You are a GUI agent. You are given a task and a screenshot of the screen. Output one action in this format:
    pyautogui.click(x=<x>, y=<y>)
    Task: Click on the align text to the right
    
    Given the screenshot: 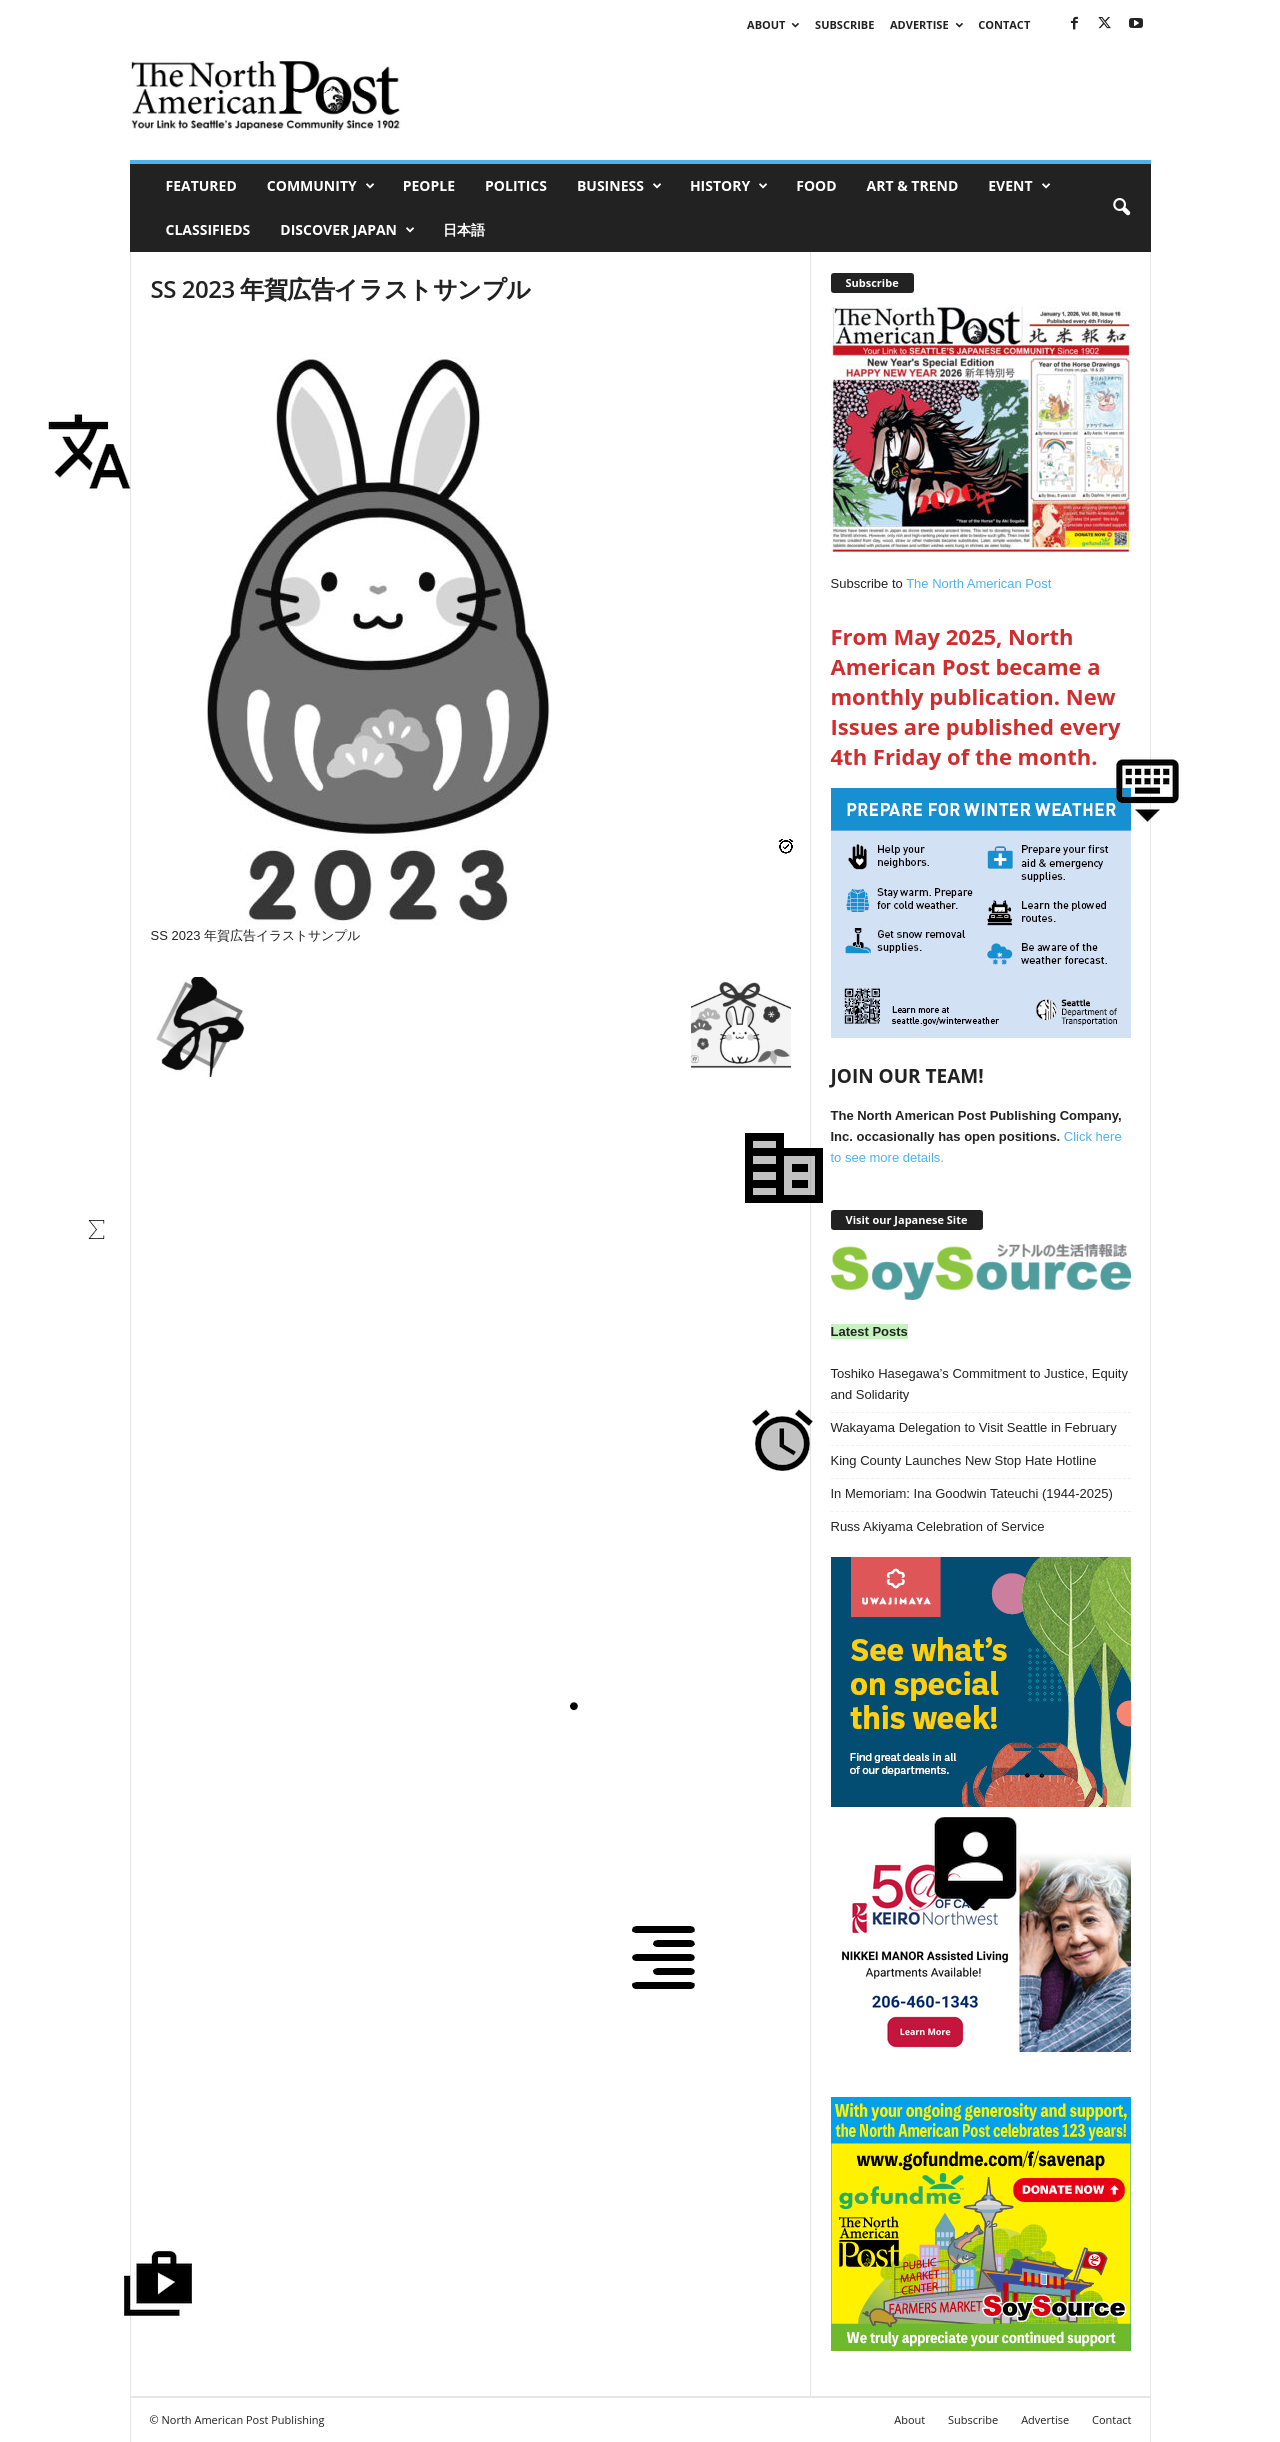 What is the action you would take?
    pyautogui.click(x=663, y=1957)
    